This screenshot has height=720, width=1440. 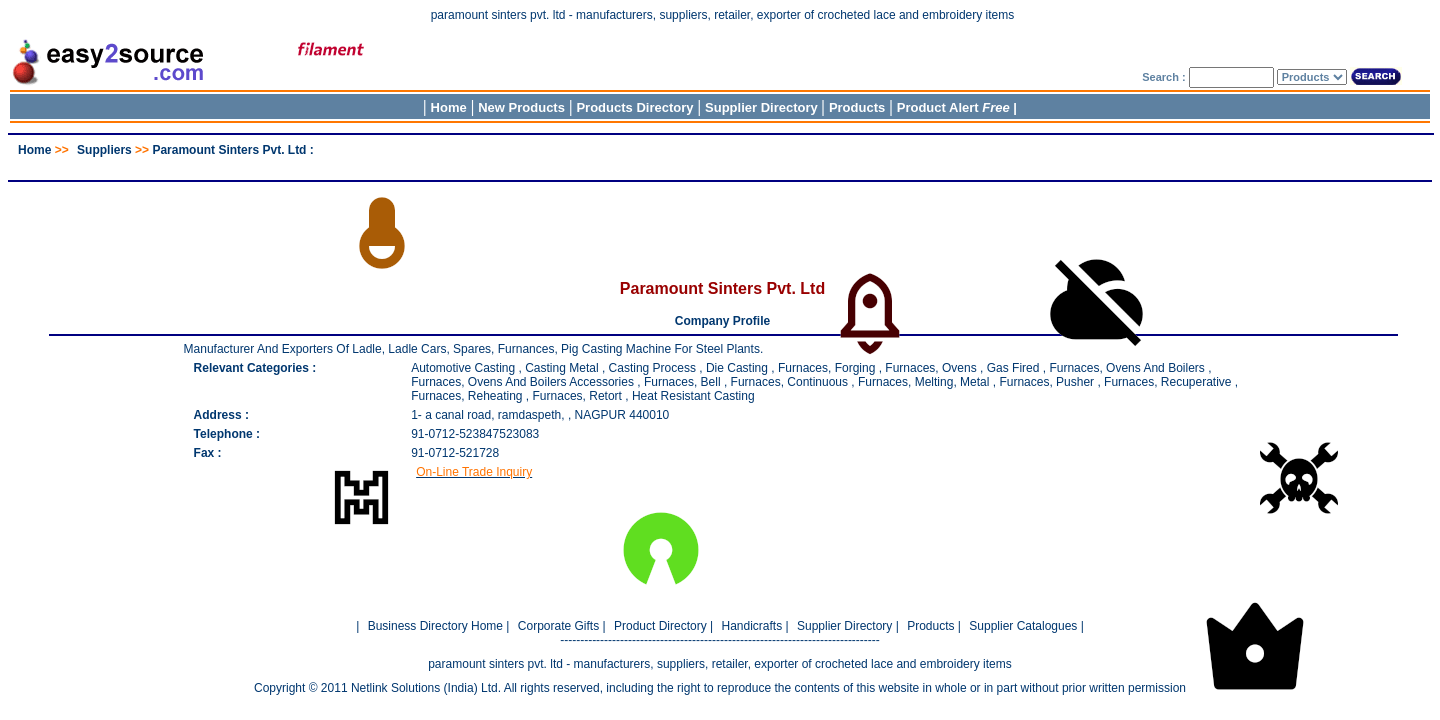 I want to click on indicates open-source software or project, so click(x=661, y=550).